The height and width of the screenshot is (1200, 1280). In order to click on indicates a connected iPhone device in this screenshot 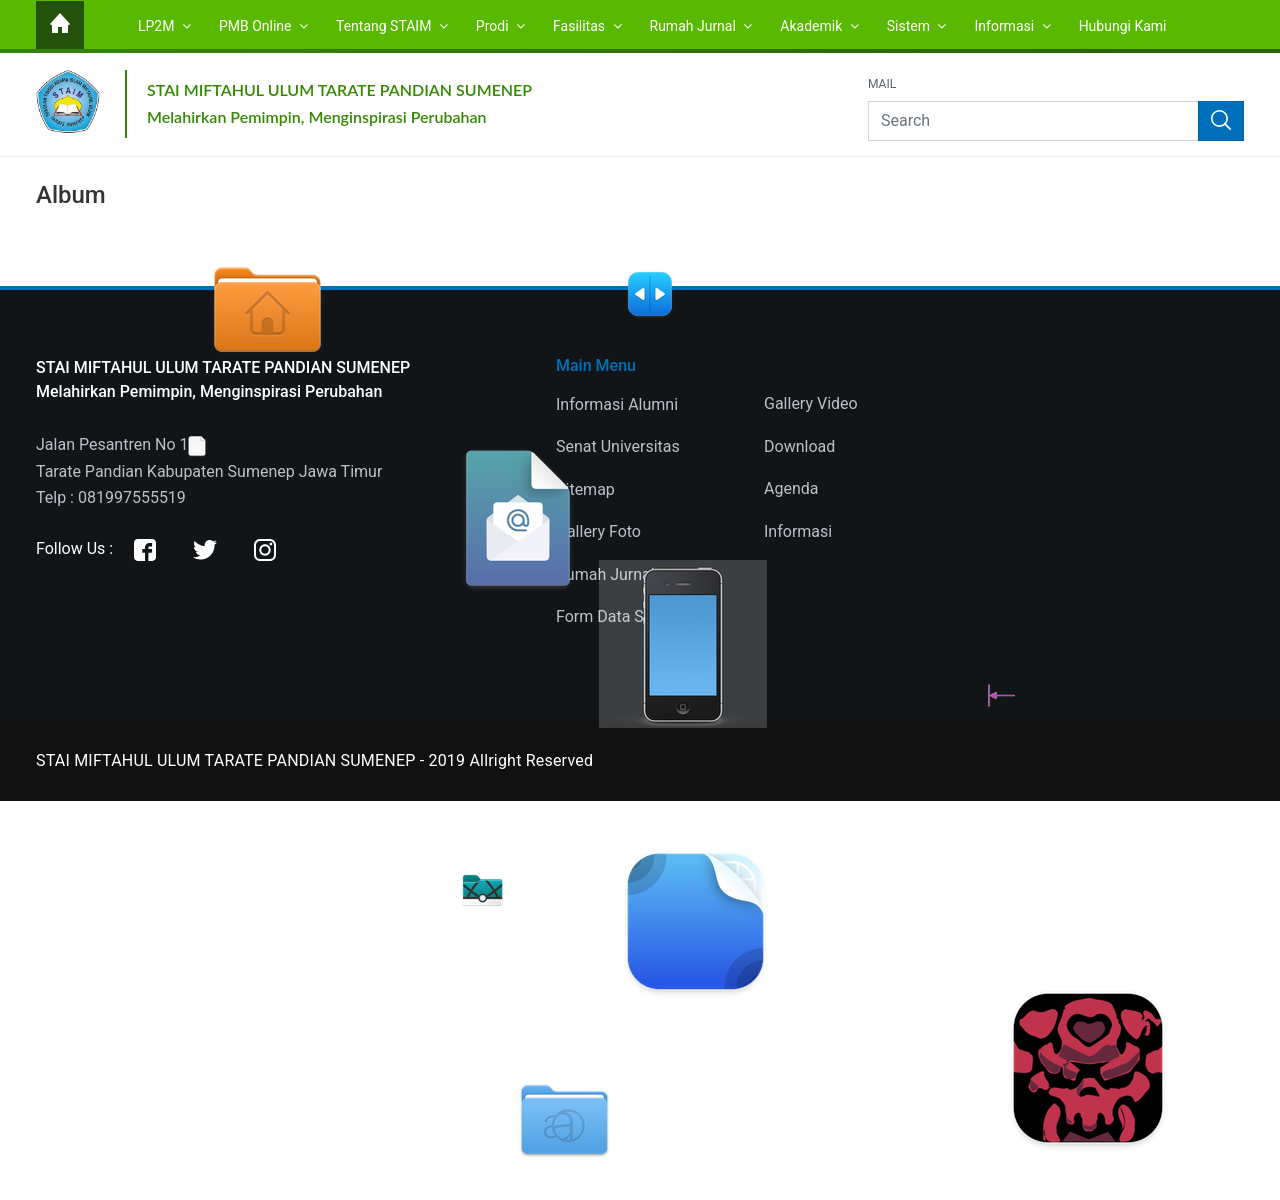, I will do `click(683, 644)`.